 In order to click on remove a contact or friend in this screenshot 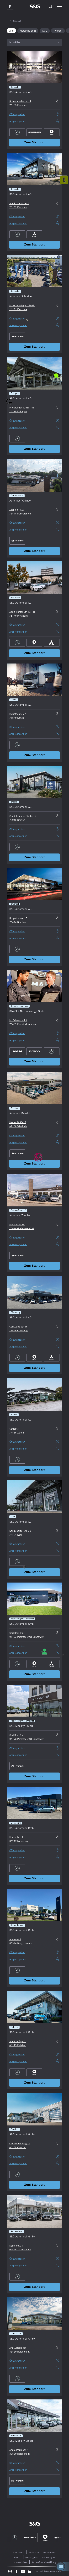, I will do `click(44, 1651)`.